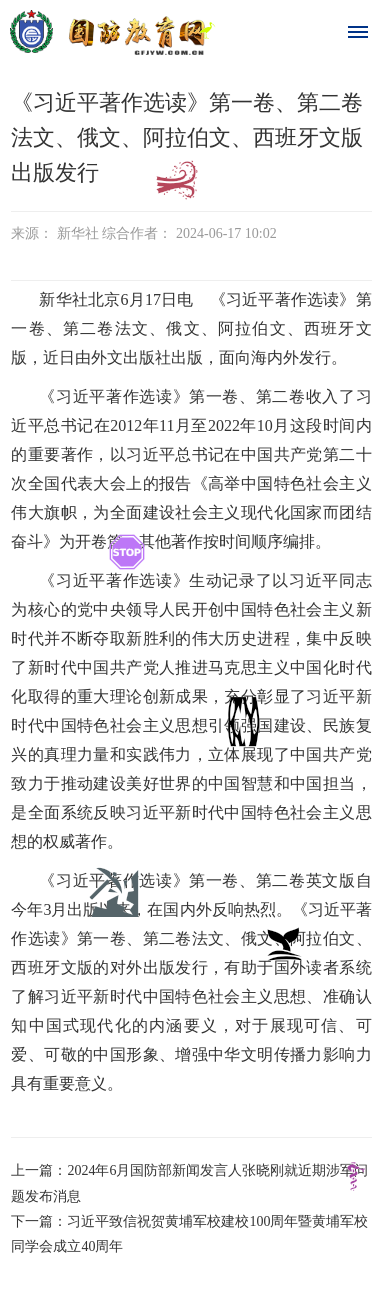  Describe the element at coordinates (243, 721) in the screenshot. I see `select mucous pillar creature or obstacle in game` at that location.